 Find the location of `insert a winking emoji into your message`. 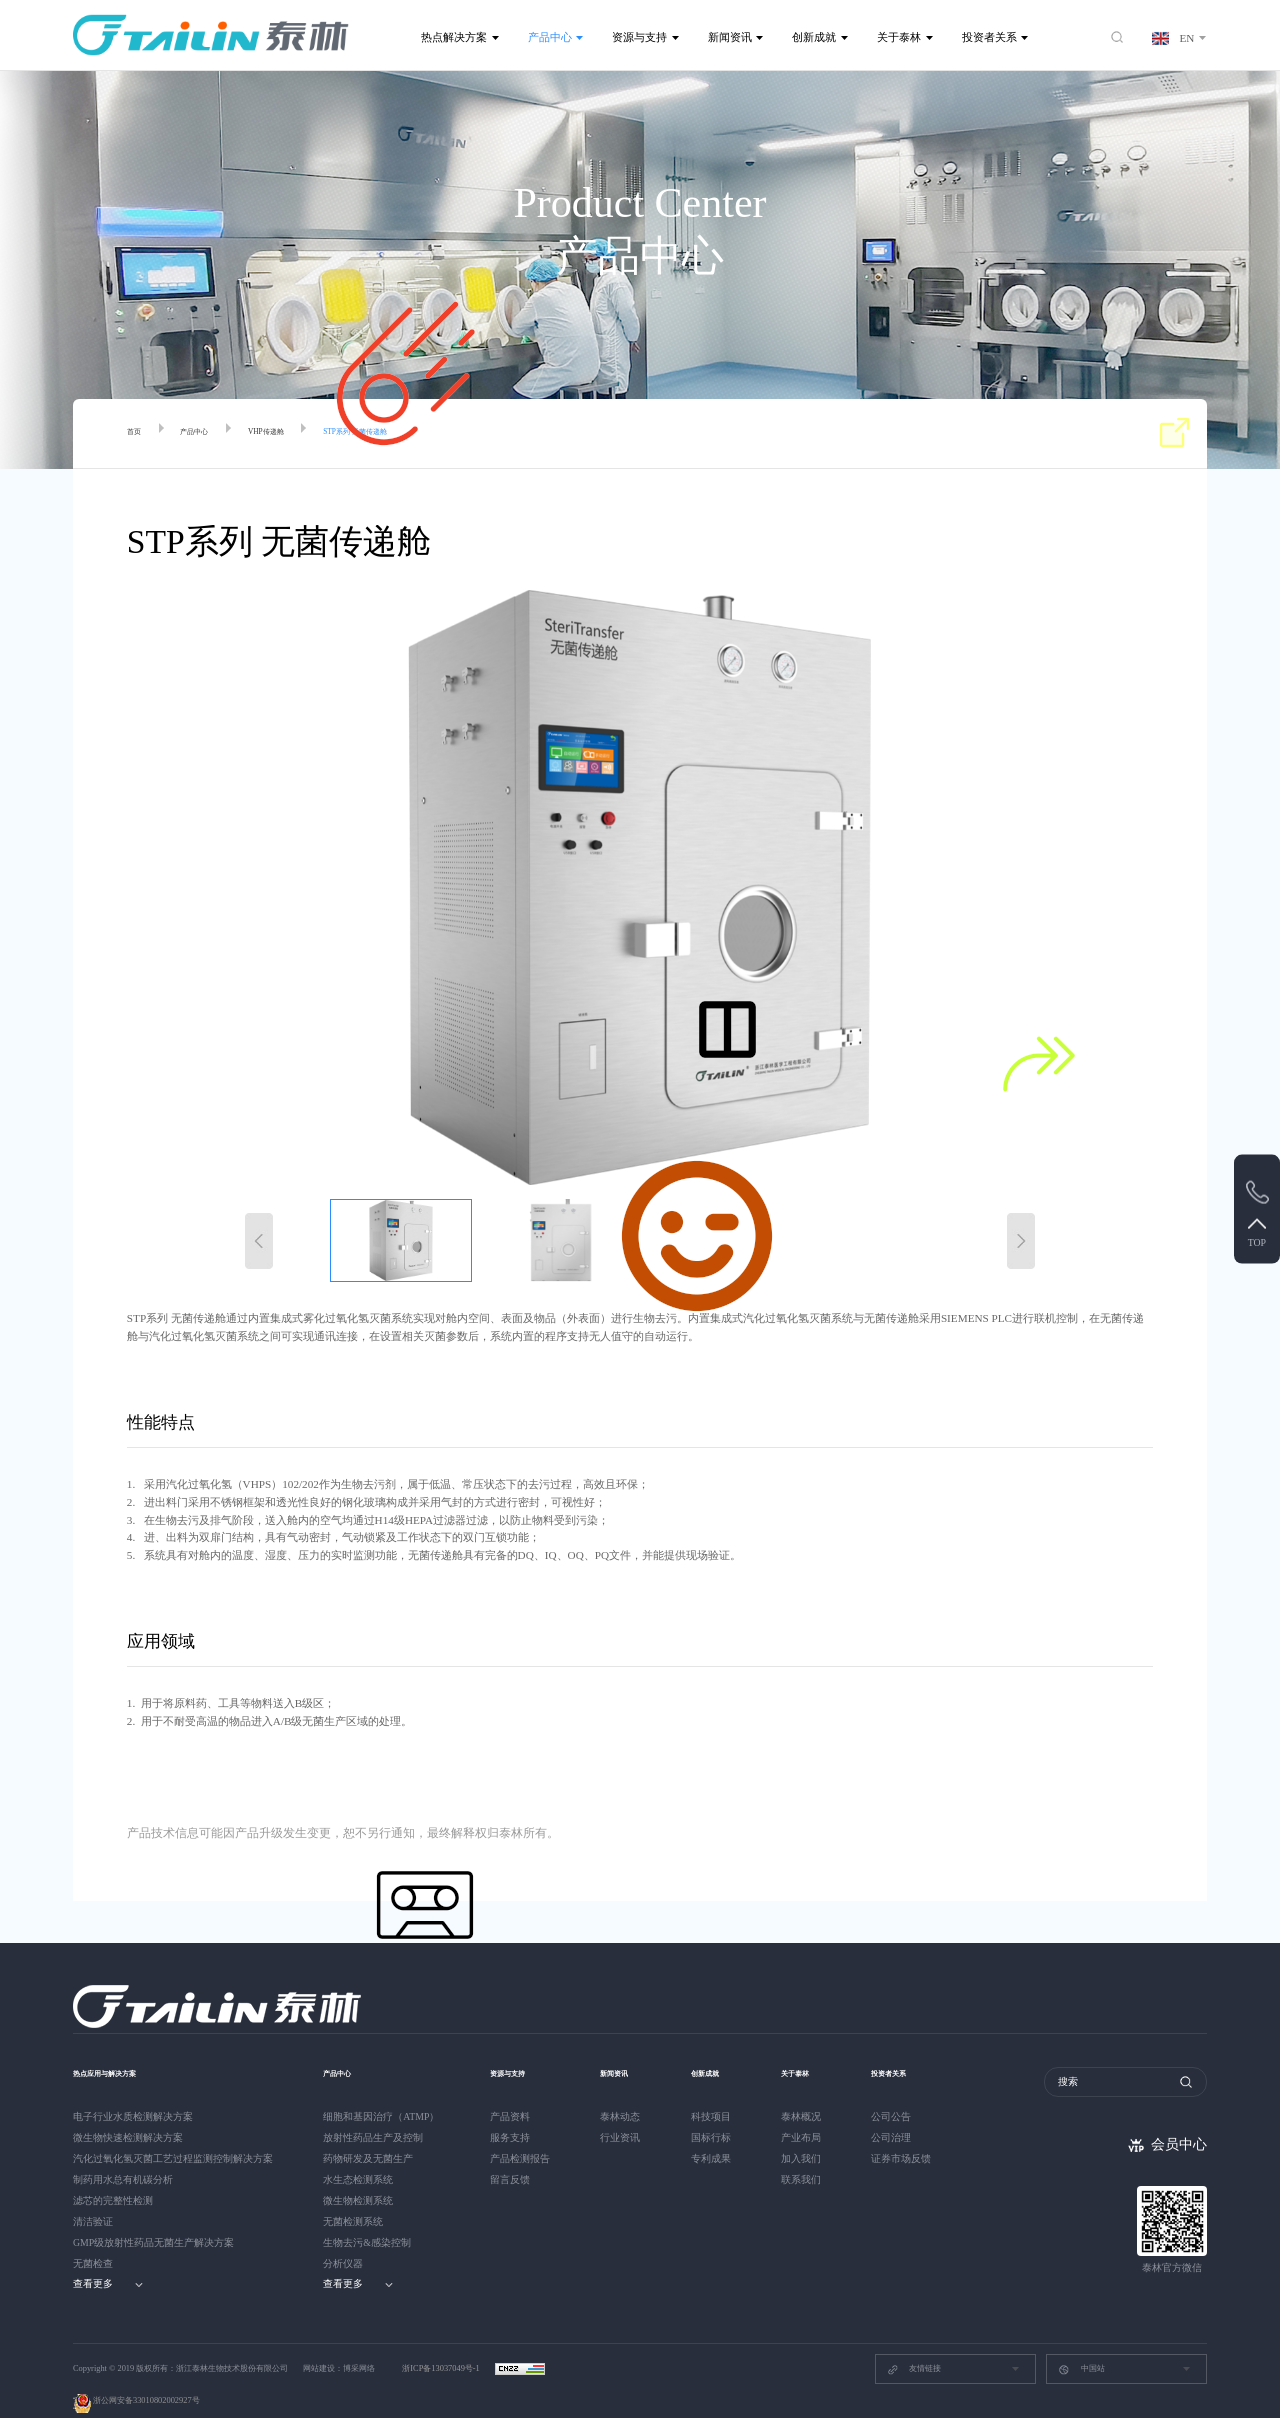

insert a winking emoji into your message is located at coordinates (697, 1236).